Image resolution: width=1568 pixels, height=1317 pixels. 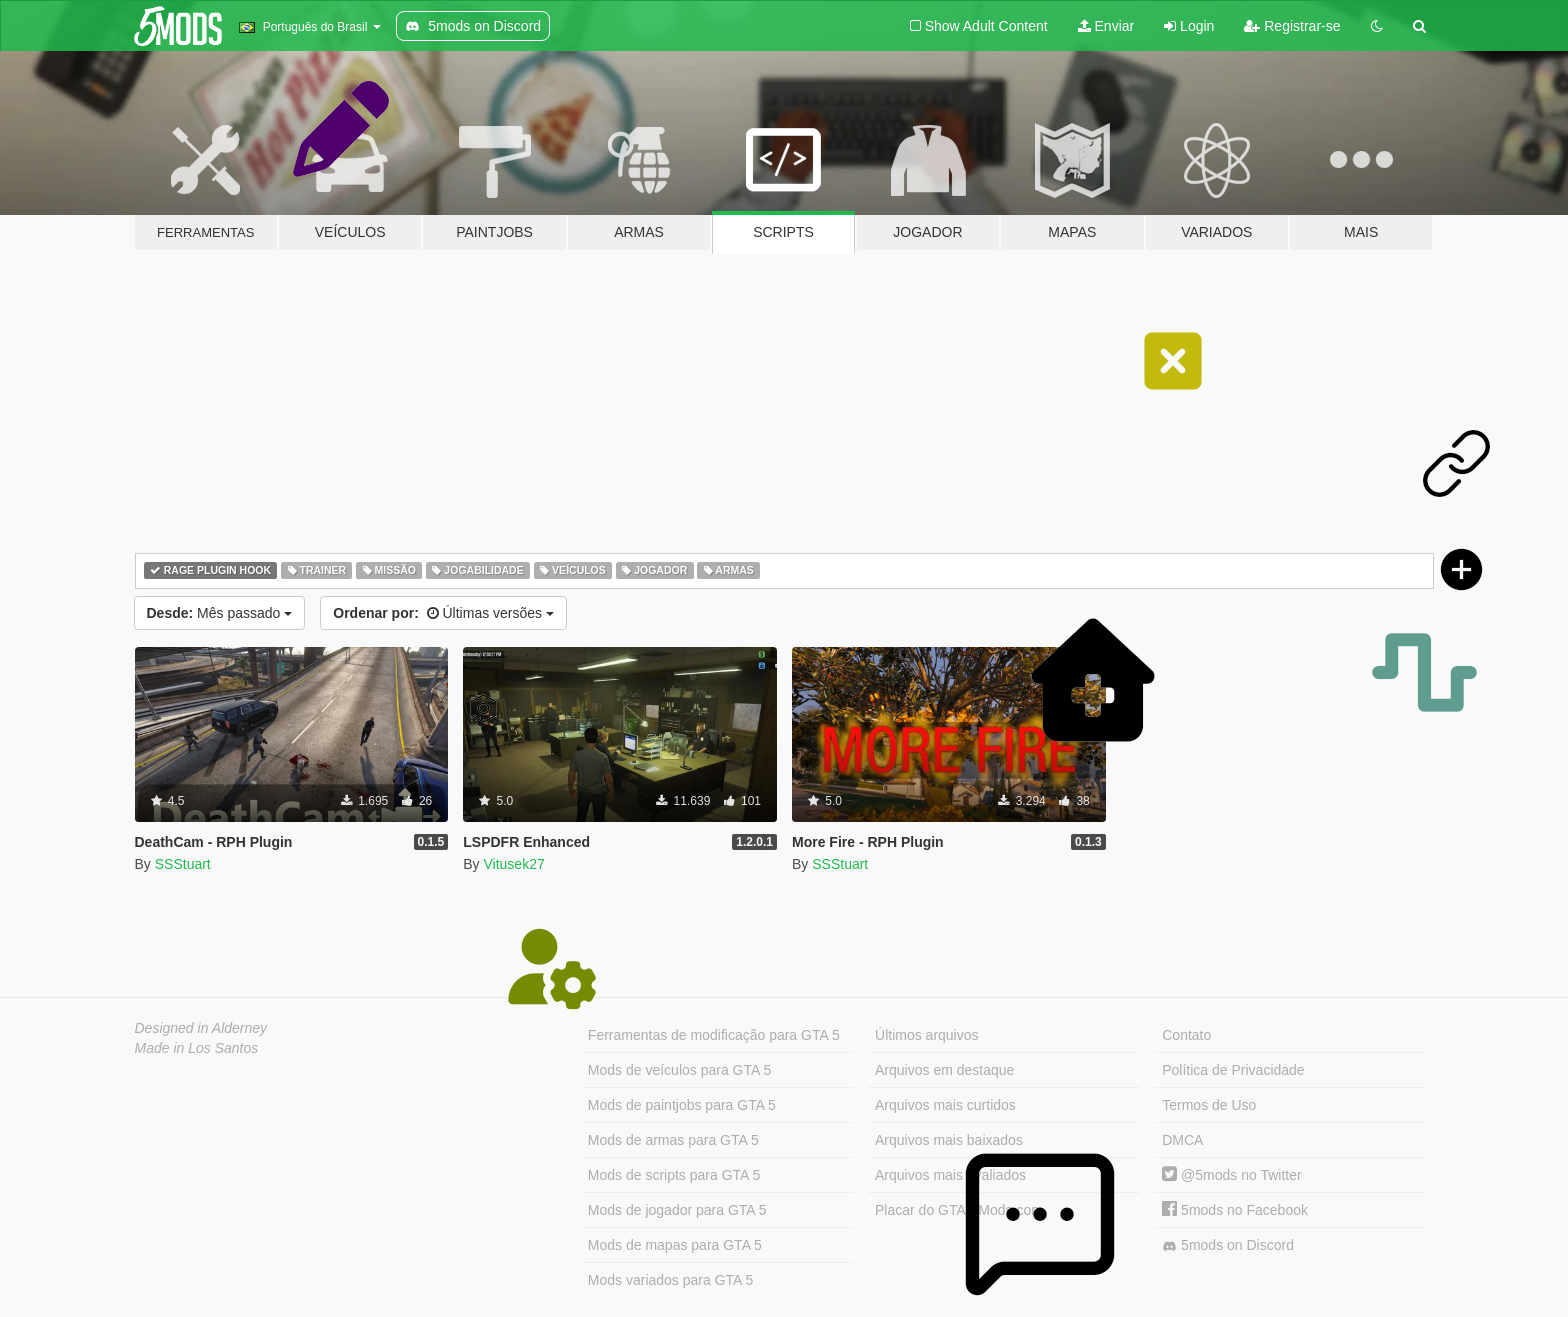 I want to click on copy or share a link, so click(x=1456, y=463).